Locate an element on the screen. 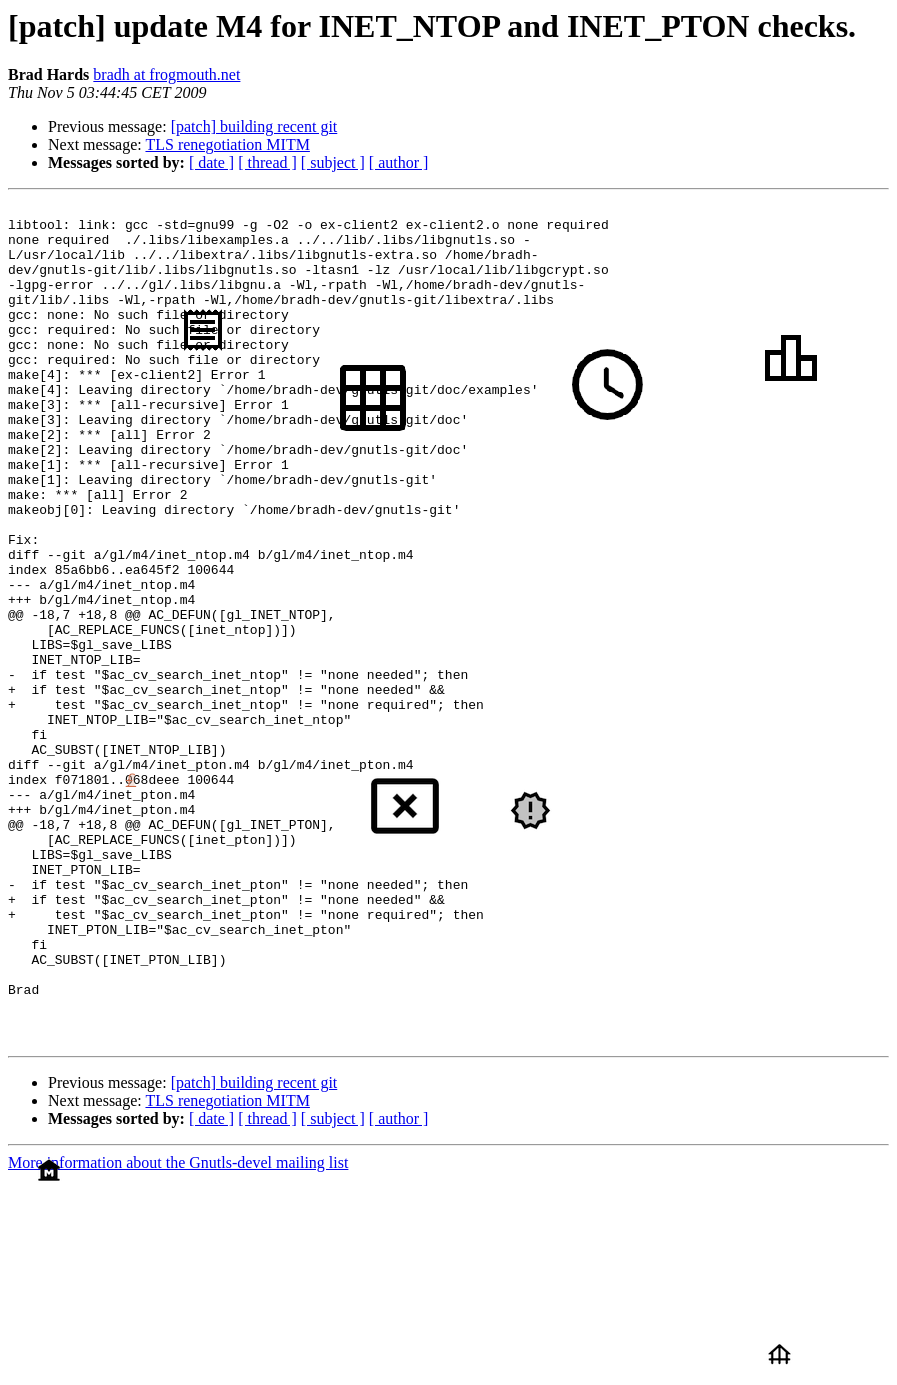 This screenshot has height=1385, width=897. view property foundation details is located at coordinates (779, 1354).